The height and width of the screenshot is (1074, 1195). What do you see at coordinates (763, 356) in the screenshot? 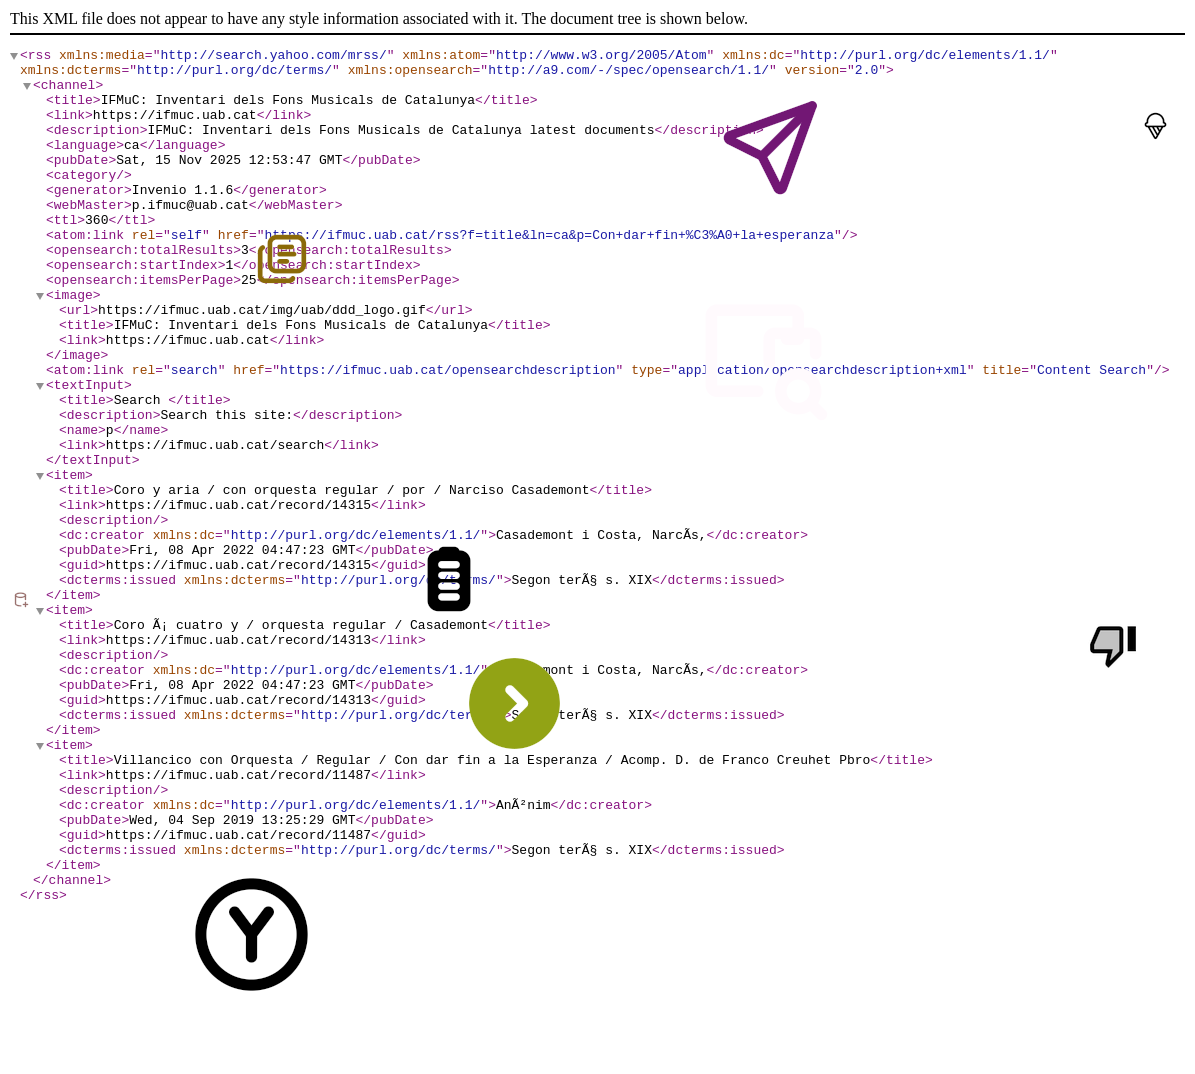
I see `search for connected devices` at bounding box center [763, 356].